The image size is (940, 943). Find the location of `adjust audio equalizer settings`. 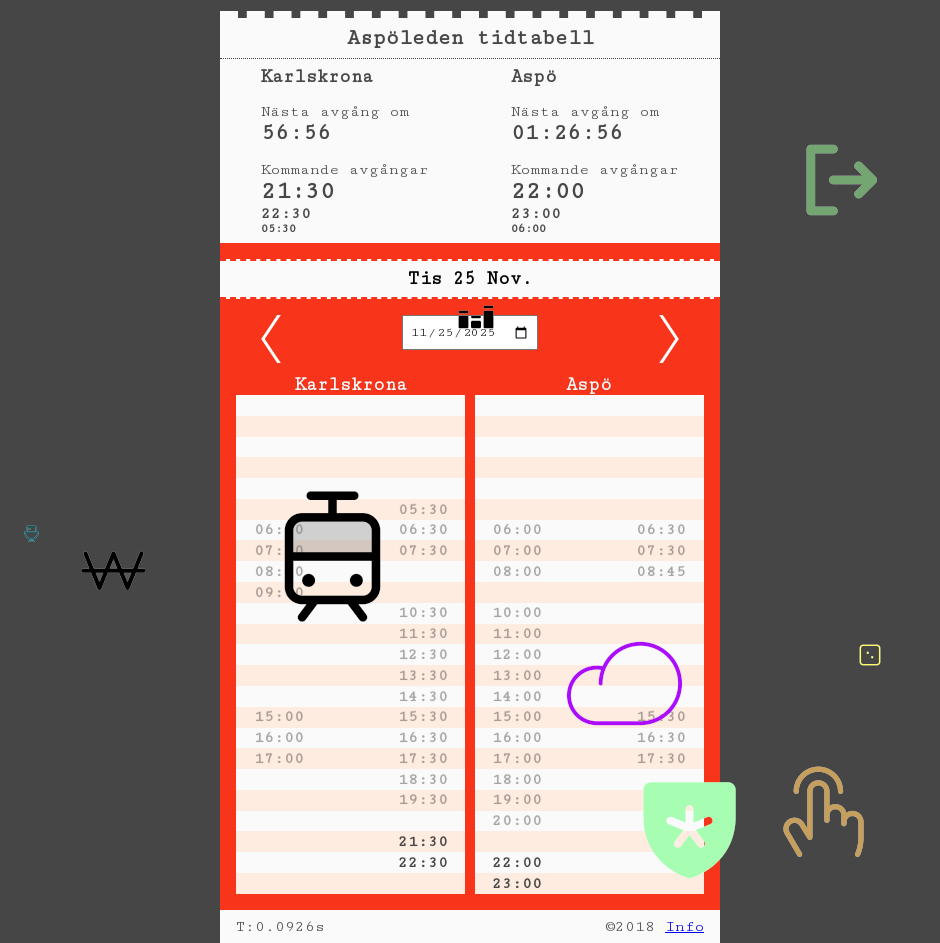

adjust audio equalizer settings is located at coordinates (476, 317).